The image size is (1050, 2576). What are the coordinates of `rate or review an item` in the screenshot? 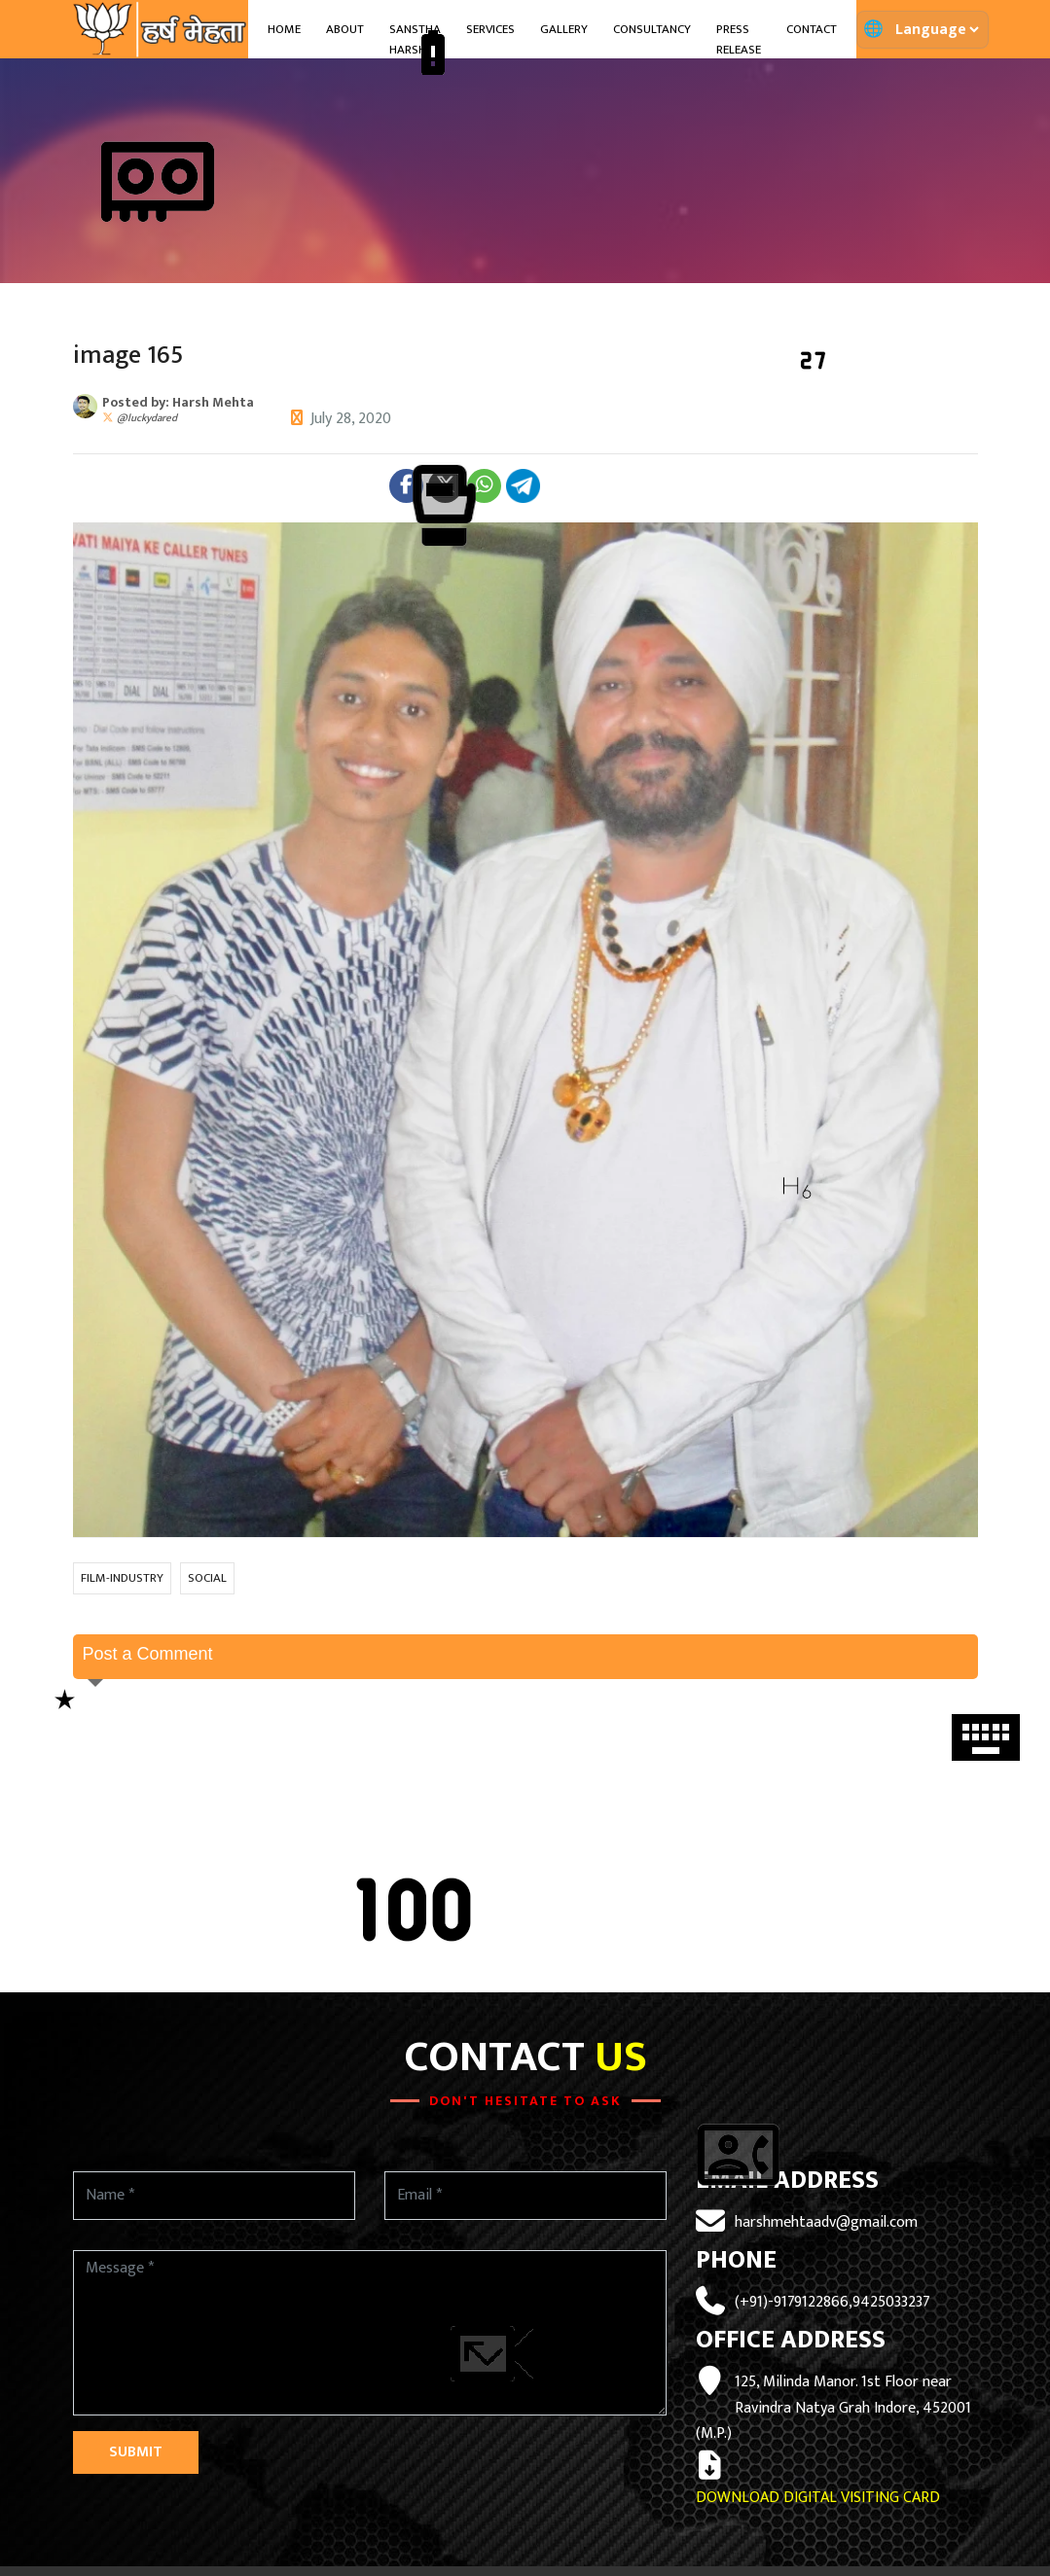 It's located at (64, 1699).